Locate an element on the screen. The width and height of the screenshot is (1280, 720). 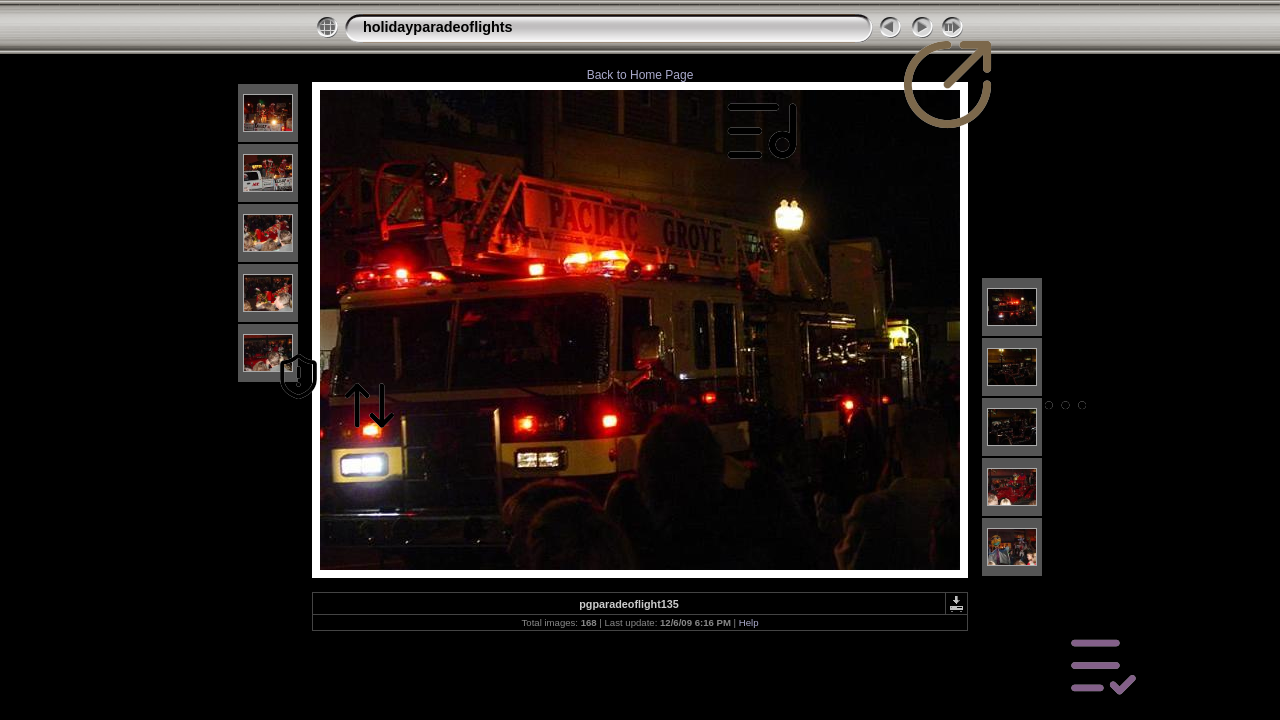
security warning or alert detected is located at coordinates (298, 376).